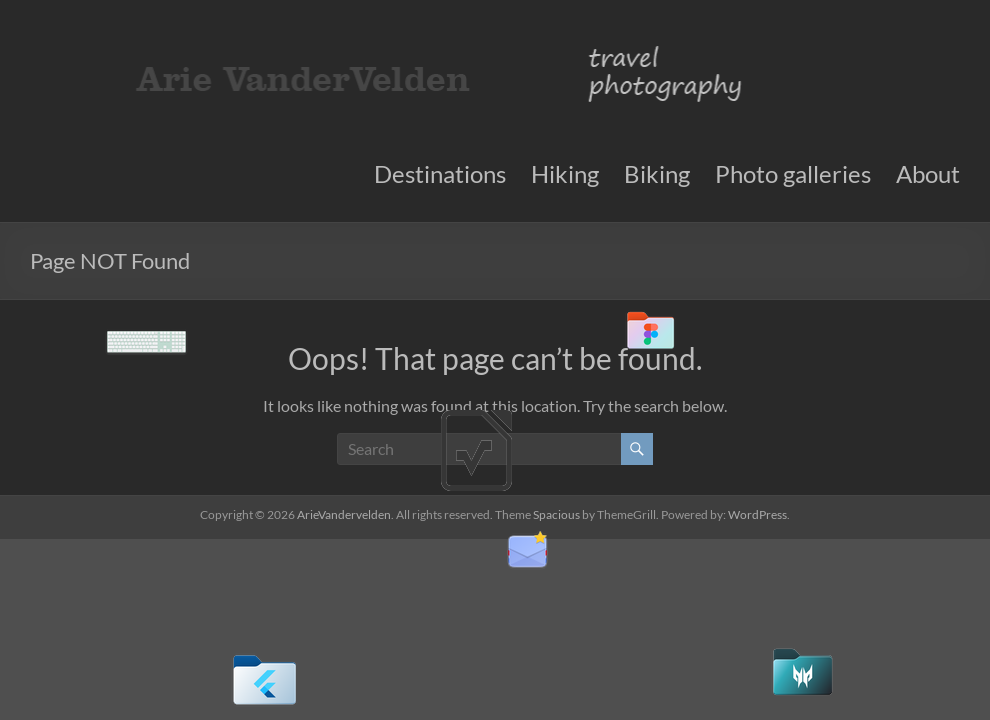  Describe the element at coordinates (476, 450) in the screenshot. I see `open libreoffice math application` at that location.